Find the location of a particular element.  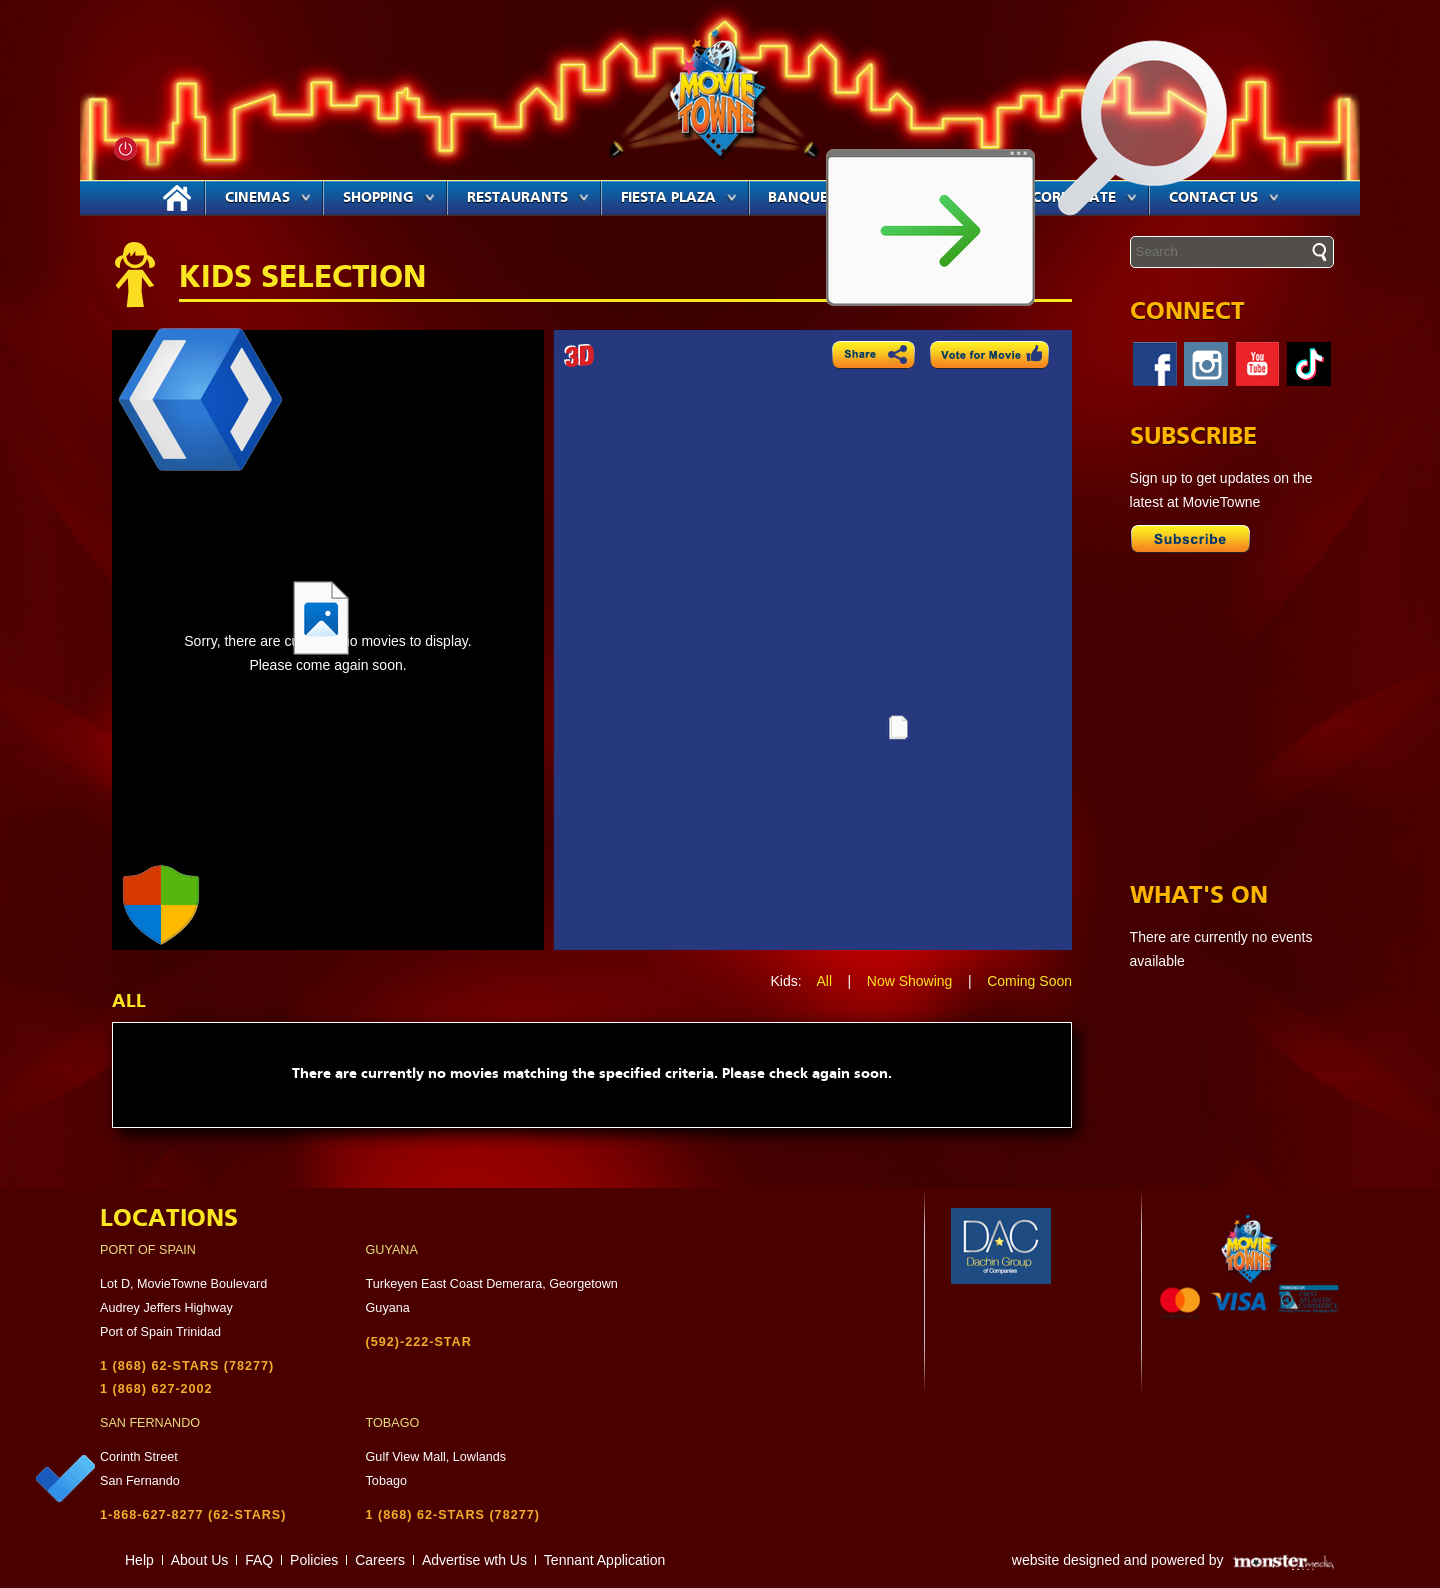

copy file to clipboard is located at coordinates (898, 727).